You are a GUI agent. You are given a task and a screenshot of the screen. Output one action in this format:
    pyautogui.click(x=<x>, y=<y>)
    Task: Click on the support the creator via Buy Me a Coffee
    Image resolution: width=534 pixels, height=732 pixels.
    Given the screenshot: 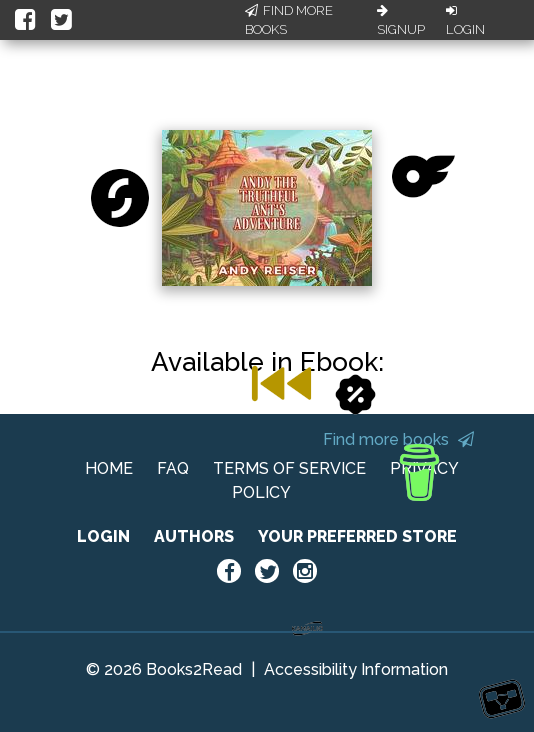 What is the action you would take?
    pyautogui.click(x=419, y=472)
    